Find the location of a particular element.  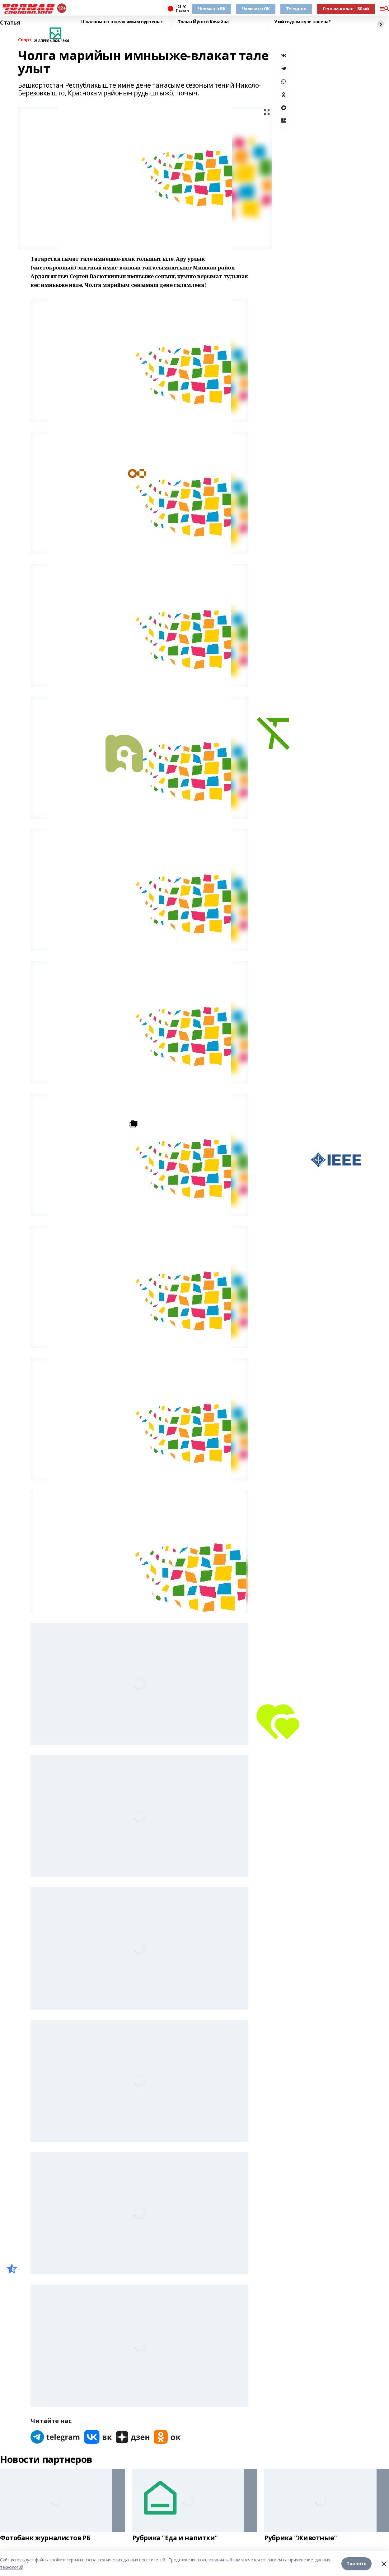

nobara linux distribution logo is located at coordinates (124, 754).